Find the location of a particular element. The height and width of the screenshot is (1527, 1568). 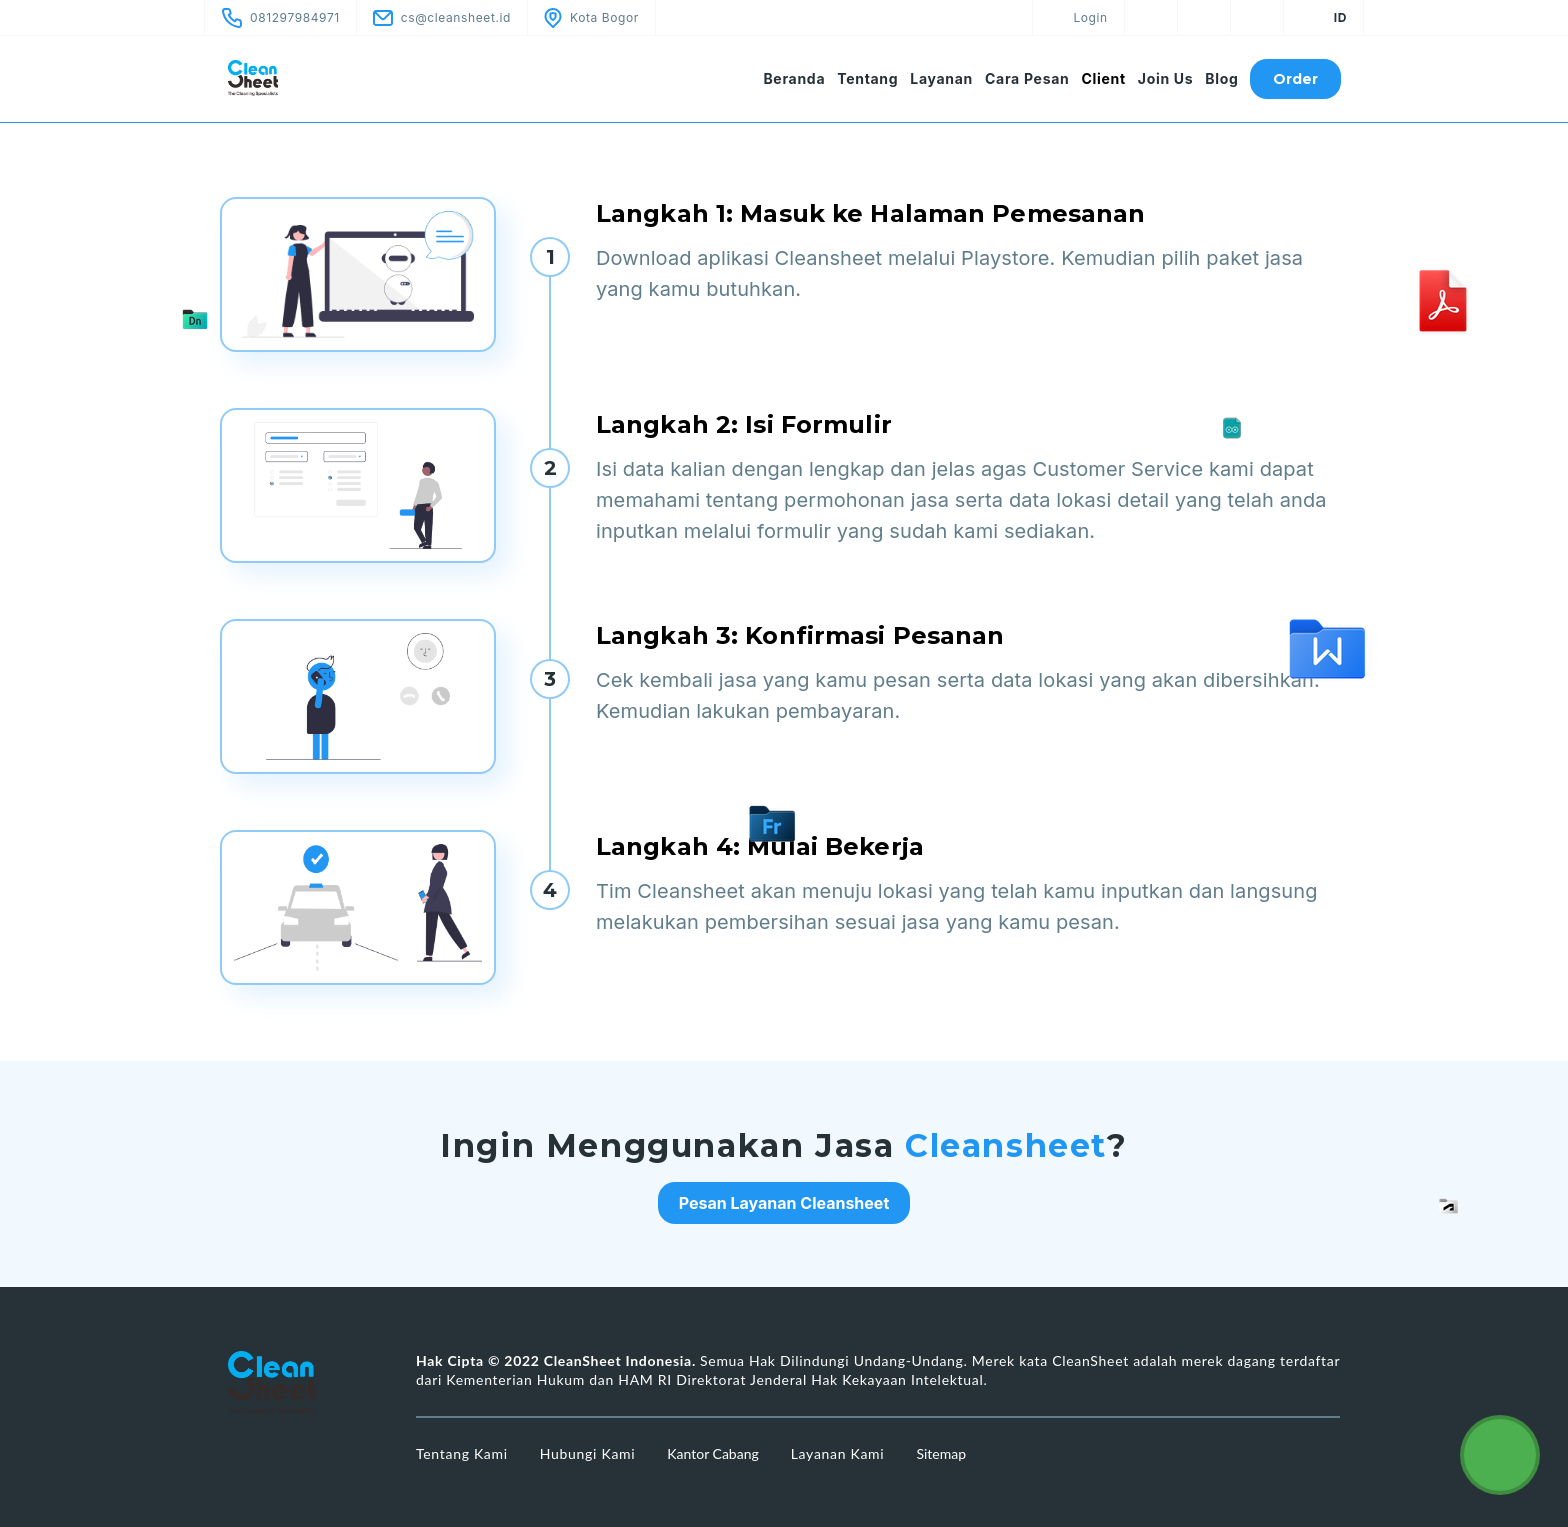

open autodesk project files folder is located at coordinates (1448, 1206).